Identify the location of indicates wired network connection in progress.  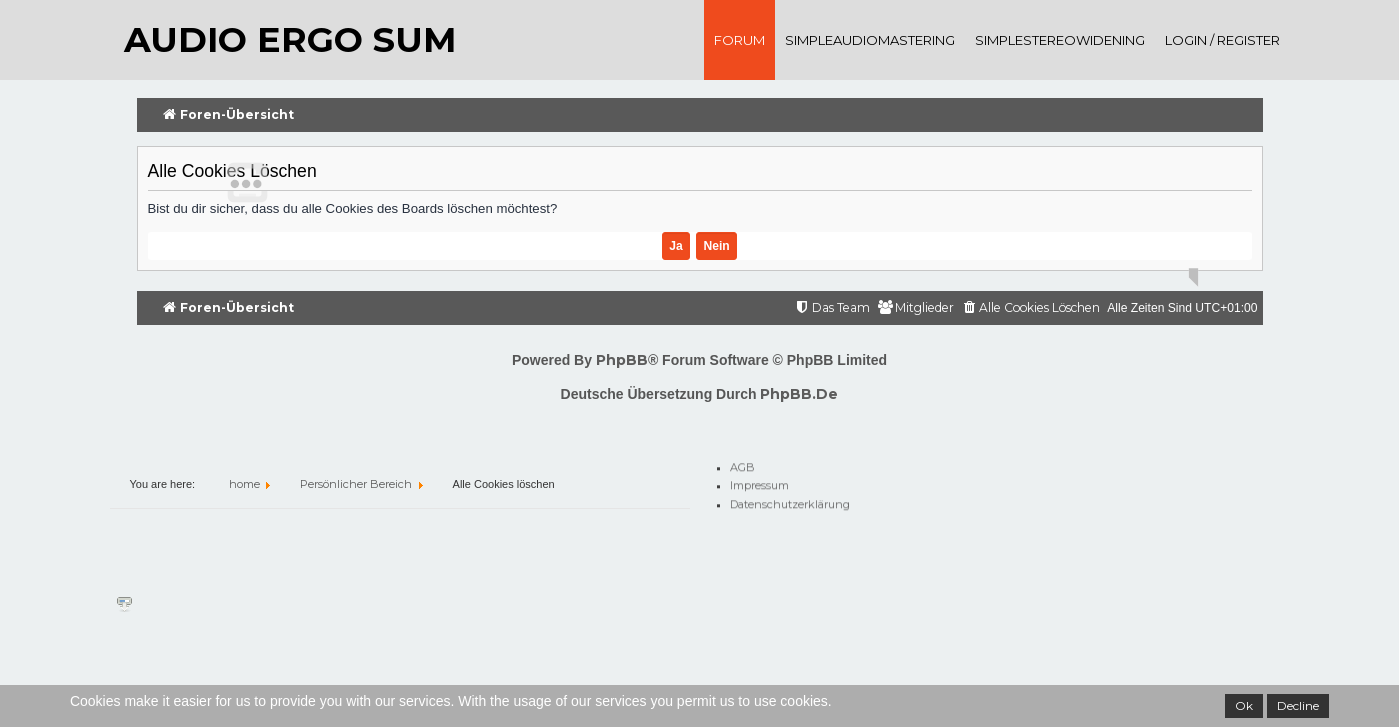
(247, 182).